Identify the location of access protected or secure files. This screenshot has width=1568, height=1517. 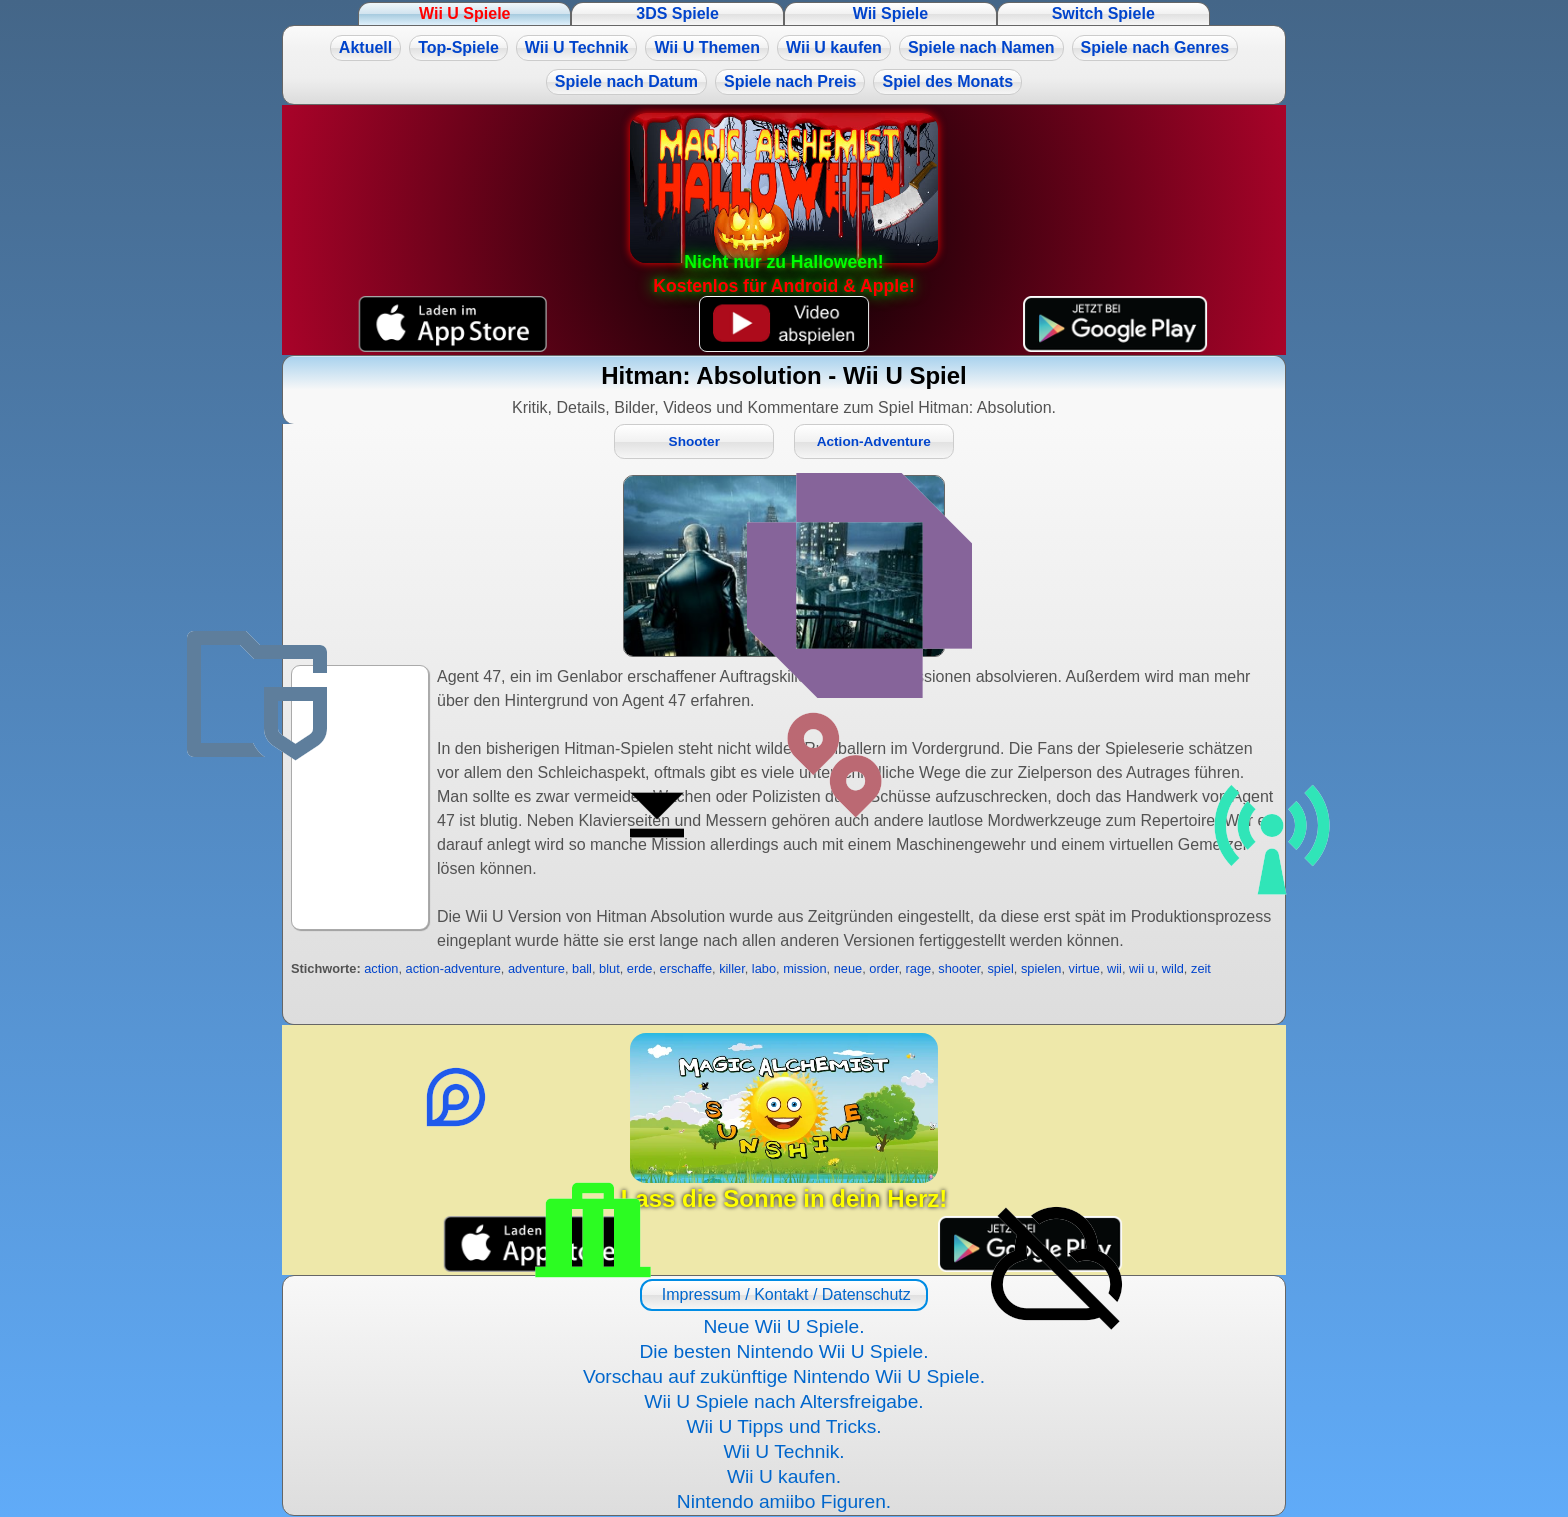
(257, 694).